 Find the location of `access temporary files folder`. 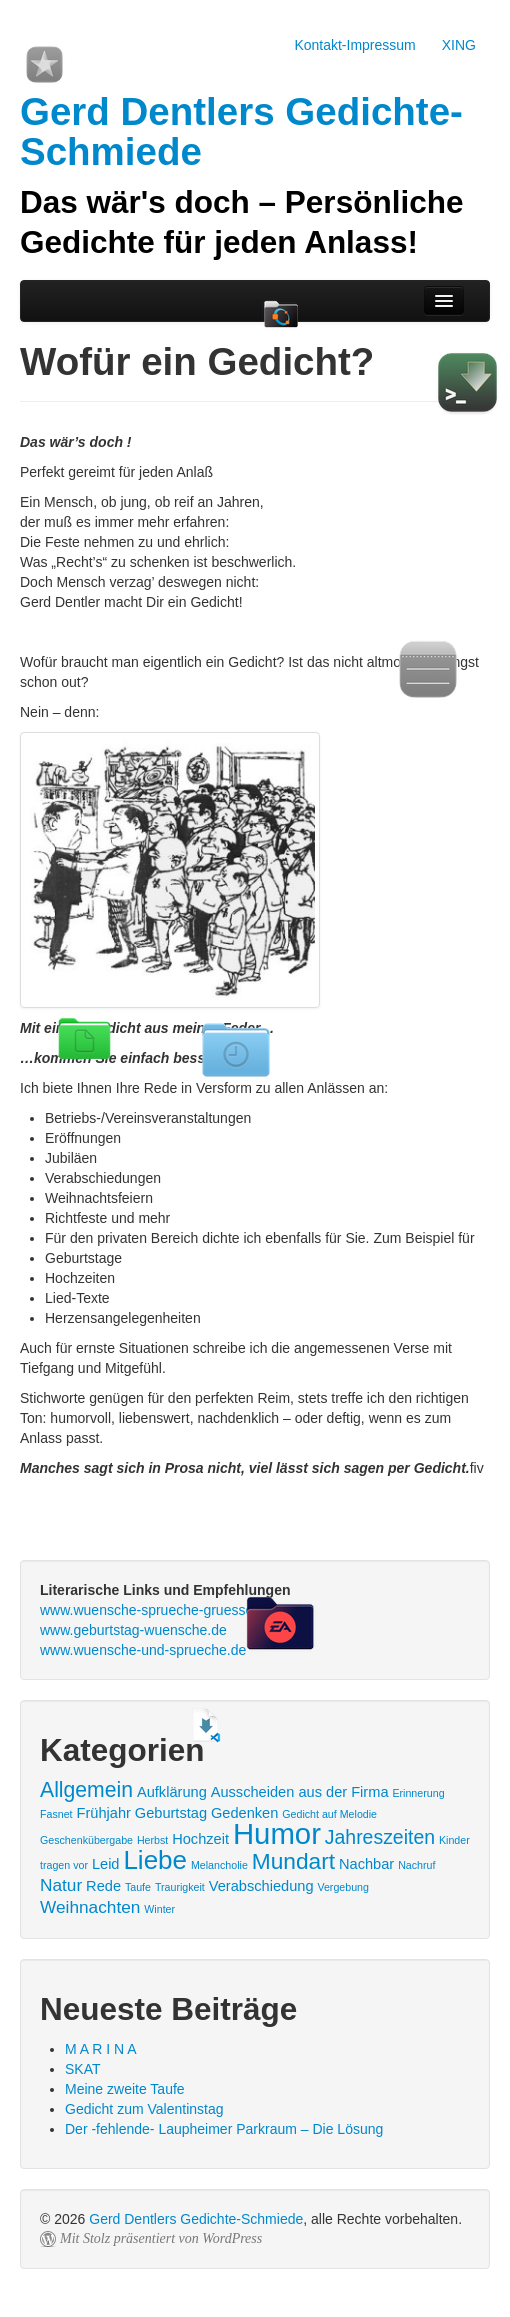

access temporary files folder is located at coordinates (236, 1050).